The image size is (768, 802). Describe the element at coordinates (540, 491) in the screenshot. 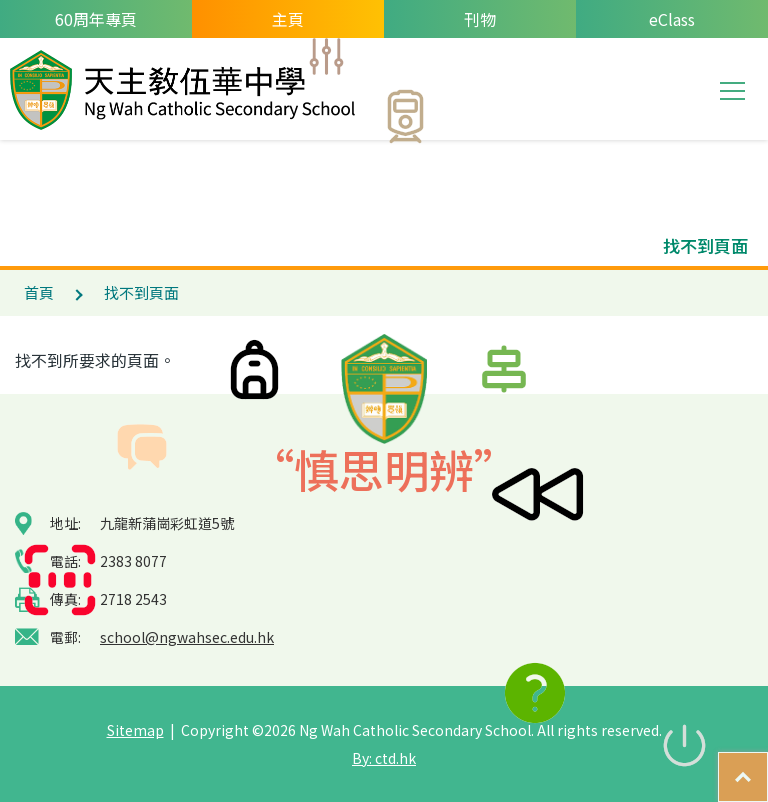

I see `rewind or skip to previous track` at that location.